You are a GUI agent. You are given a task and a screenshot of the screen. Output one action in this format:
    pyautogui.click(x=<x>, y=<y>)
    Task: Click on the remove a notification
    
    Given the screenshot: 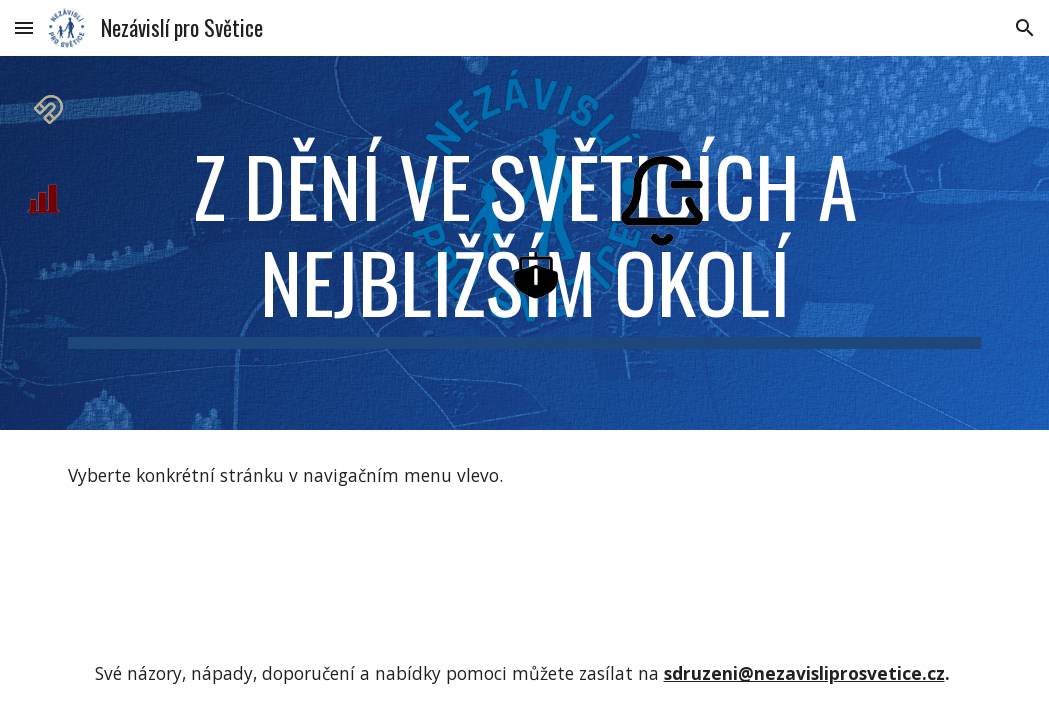 What is the action you would take?
    pyautogui.click(x=662, y=201)
    